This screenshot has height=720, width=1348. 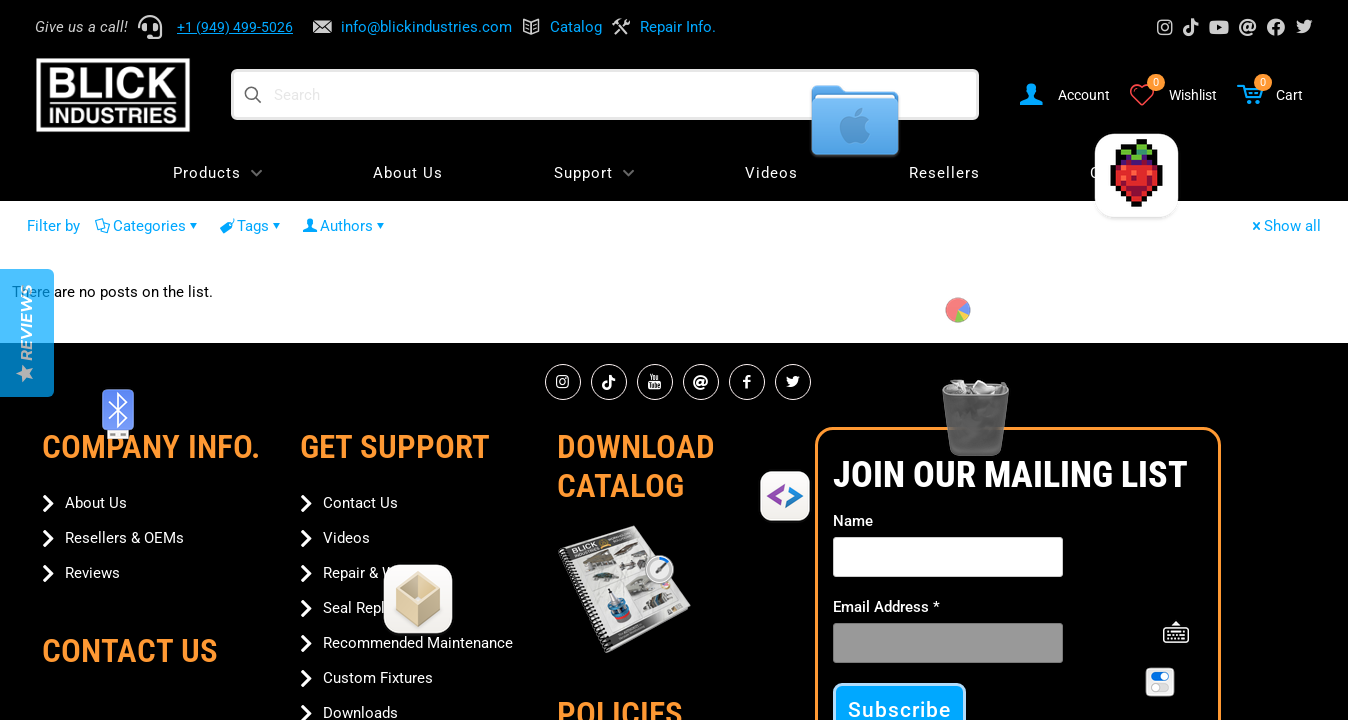 What do you see at coordinates (1160, 682) in the screenshot?
I see `open desktop preferences or settings` at bounding box center [1160, 682].